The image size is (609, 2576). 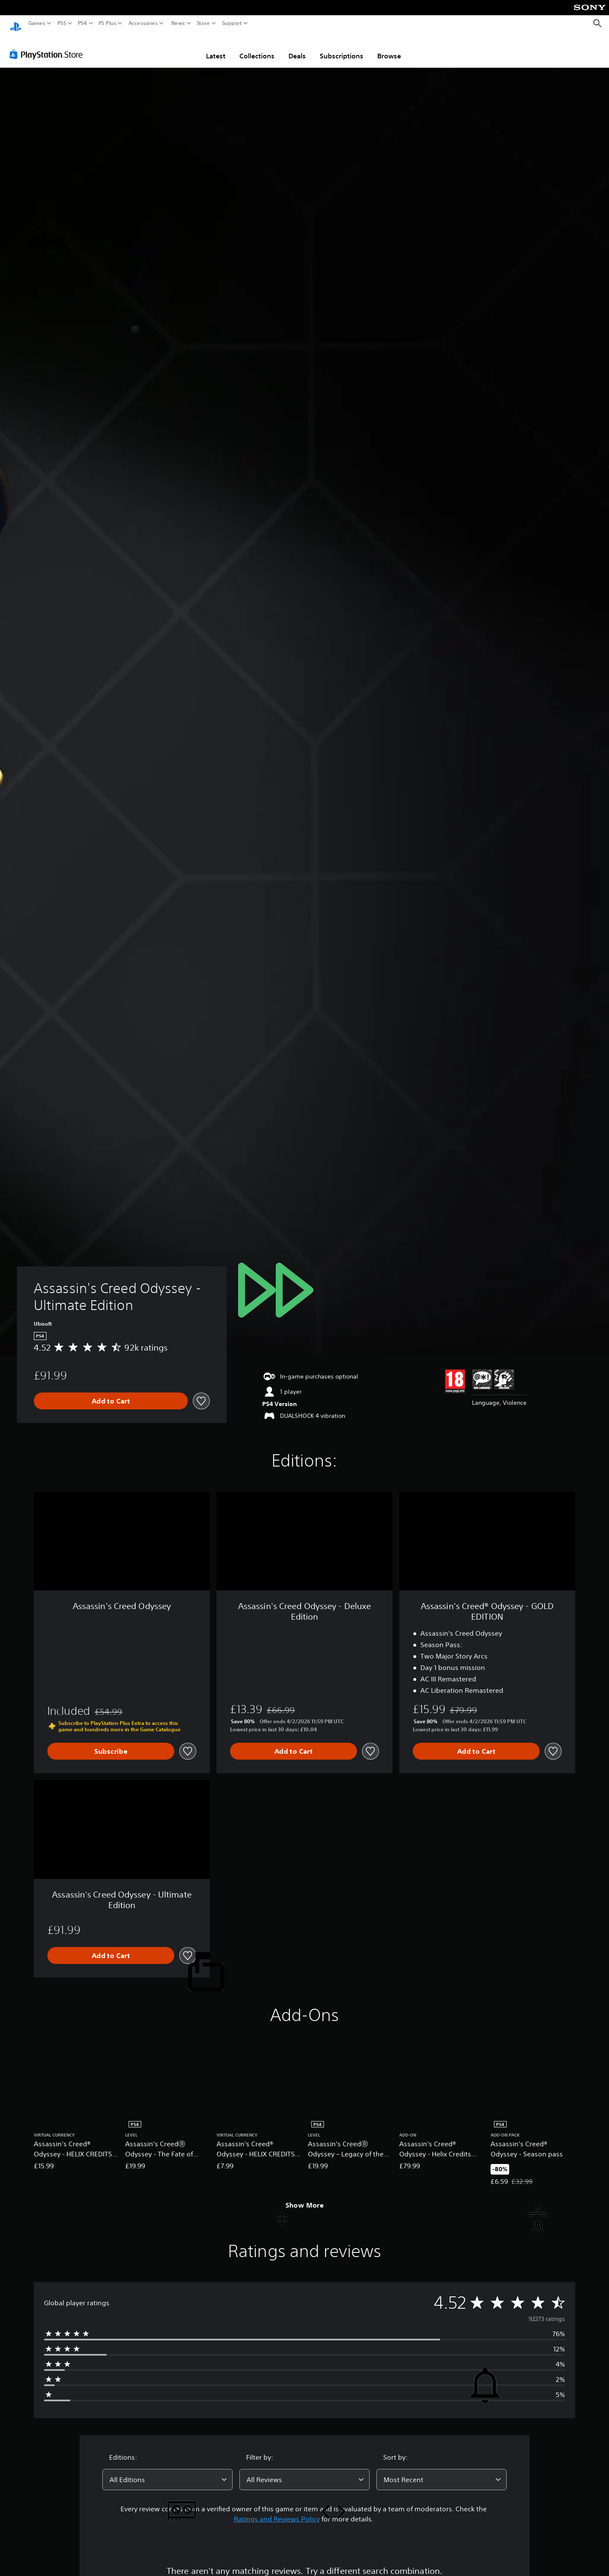 What do you see at coordinates (282, 2219) in the screenshot?
I see `split view vertically` at bounding box center [282, 2219].